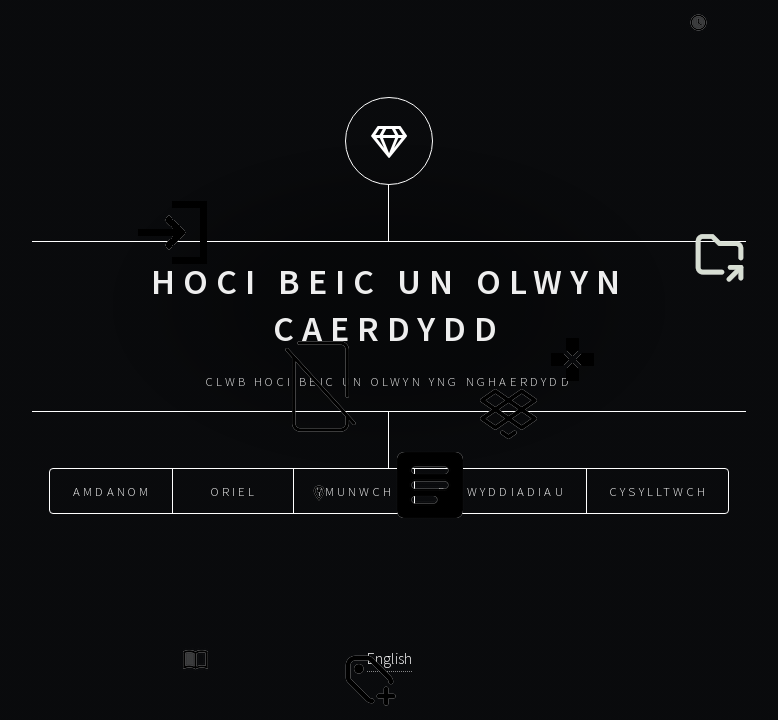 This screenshot has width=778, height=720. Describe the element at coordinates (698, 22) in the screenshot. I see `view schedule or upcoming events` at that location.